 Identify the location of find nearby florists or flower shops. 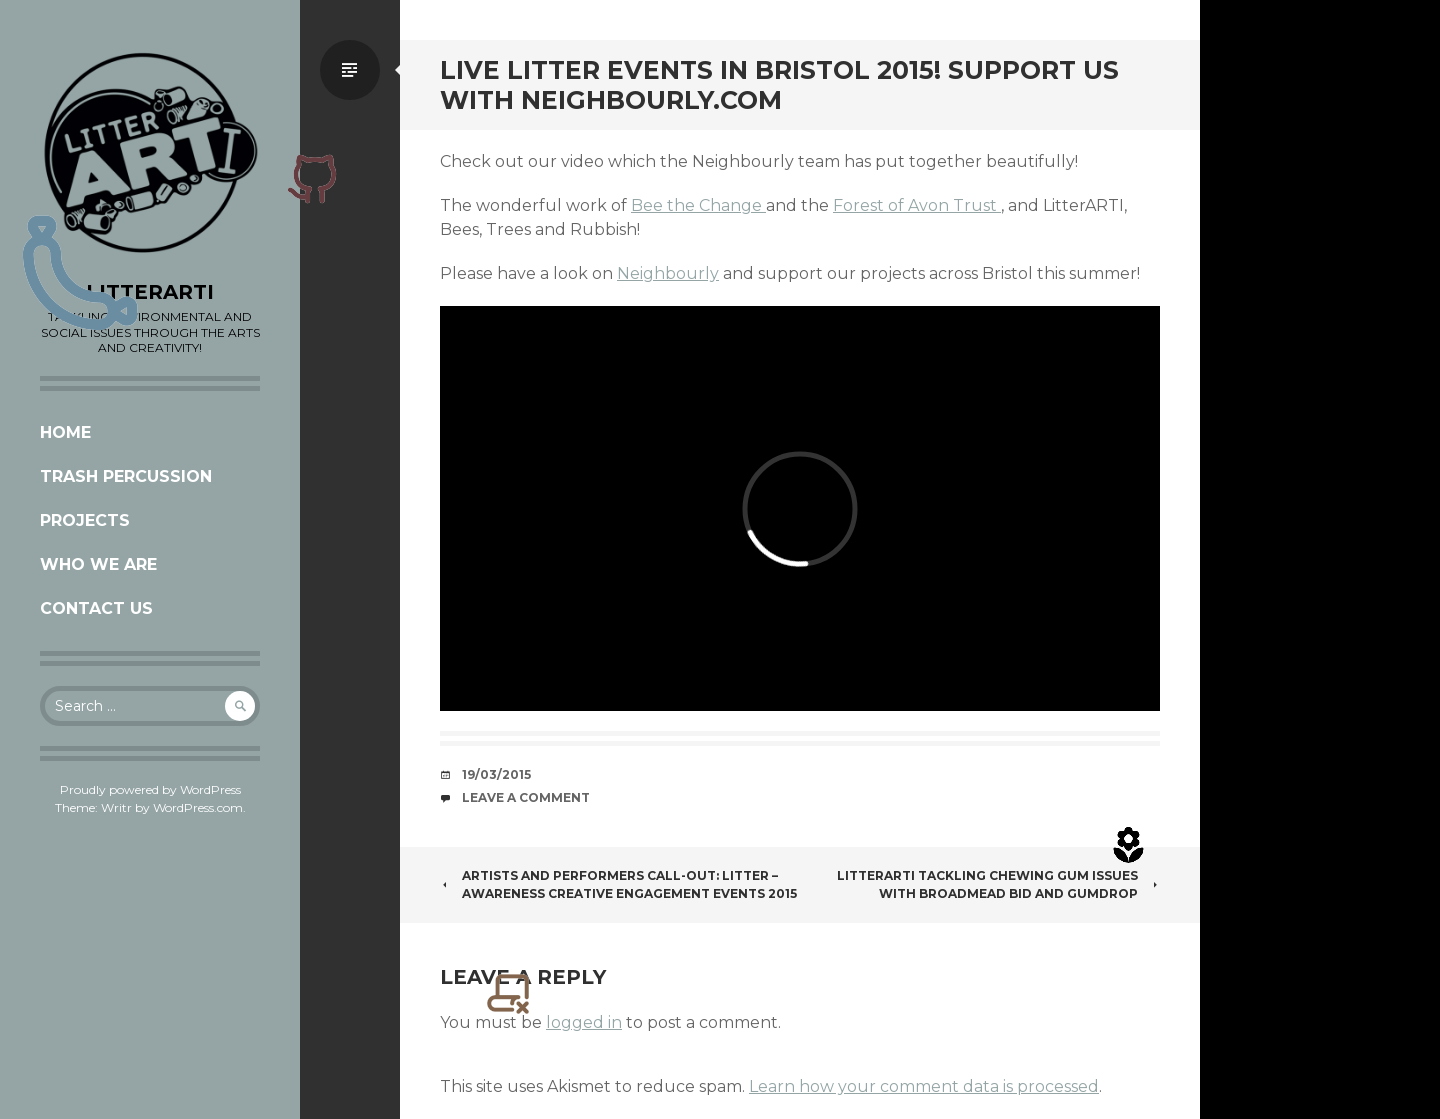
(1128, 845).